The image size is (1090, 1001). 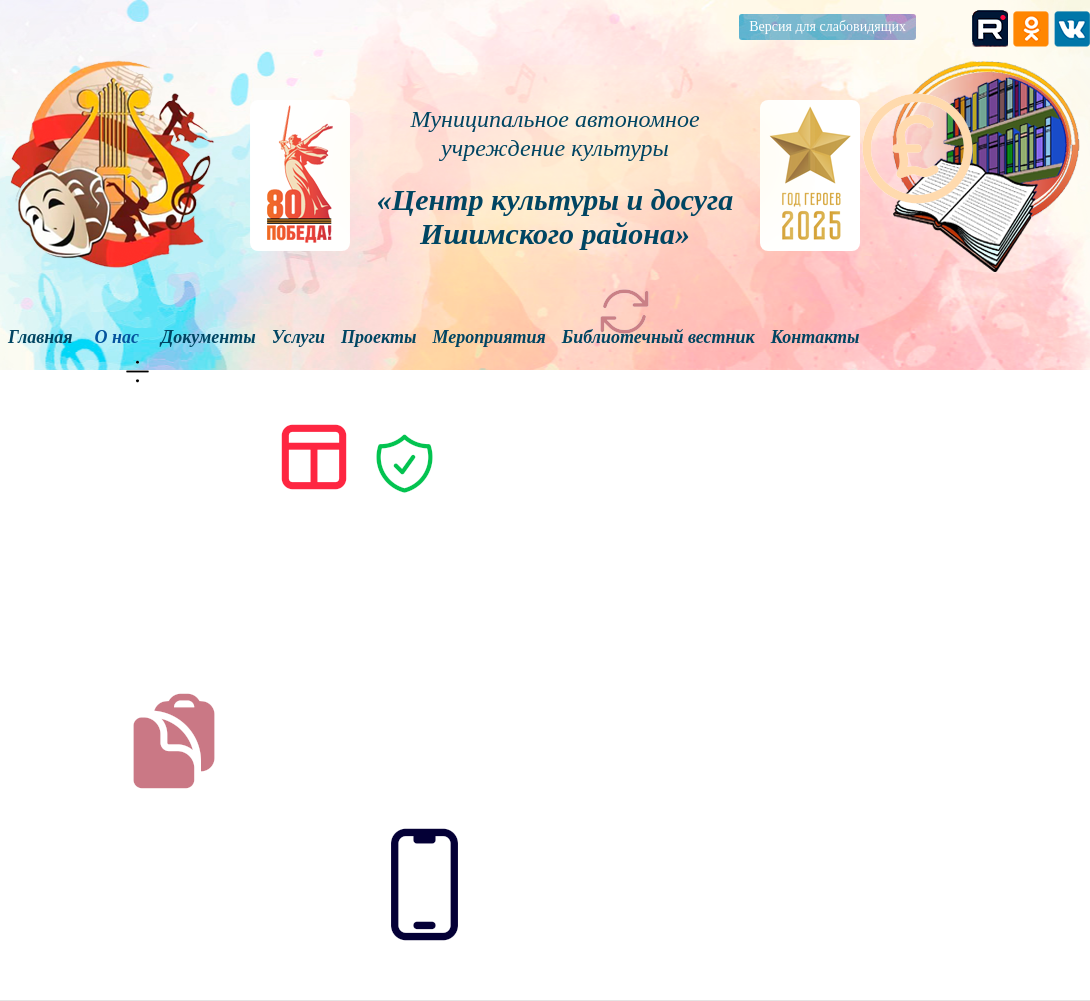 I want to click on access mobile device settings, so click(x=424, y=884).